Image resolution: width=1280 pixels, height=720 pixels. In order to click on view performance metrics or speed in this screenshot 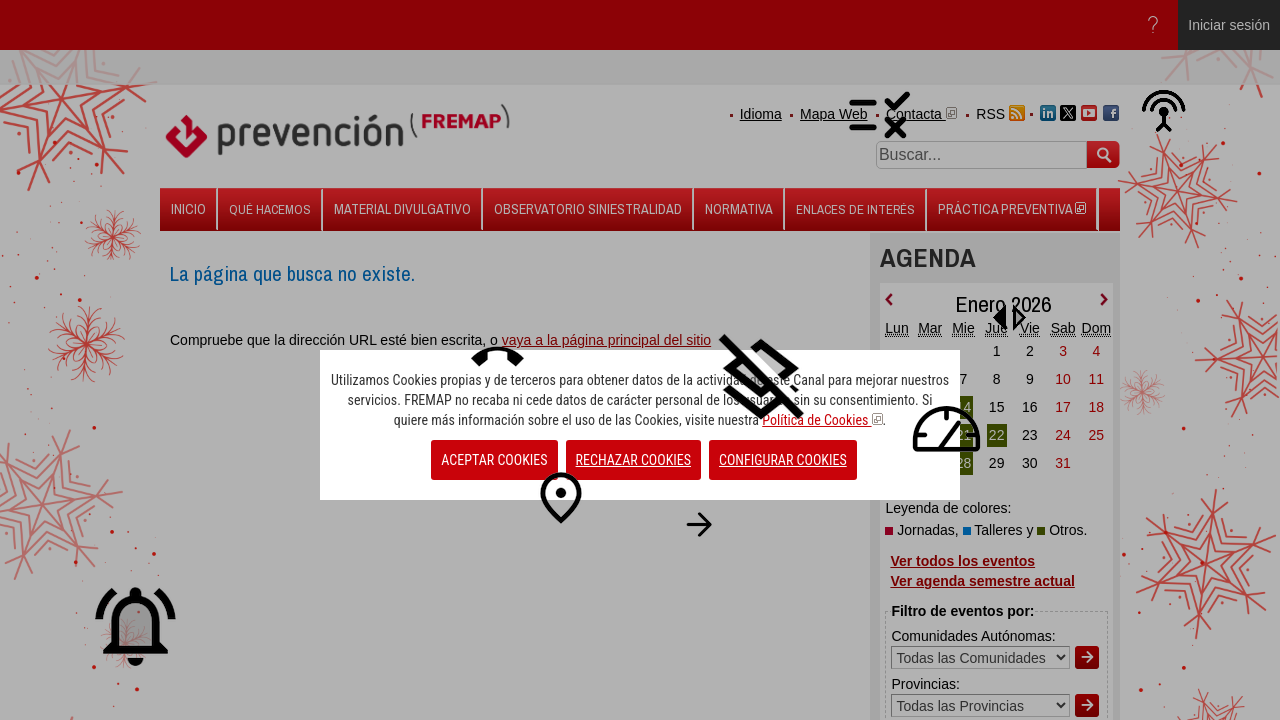, I will do `click(946, 432)`.